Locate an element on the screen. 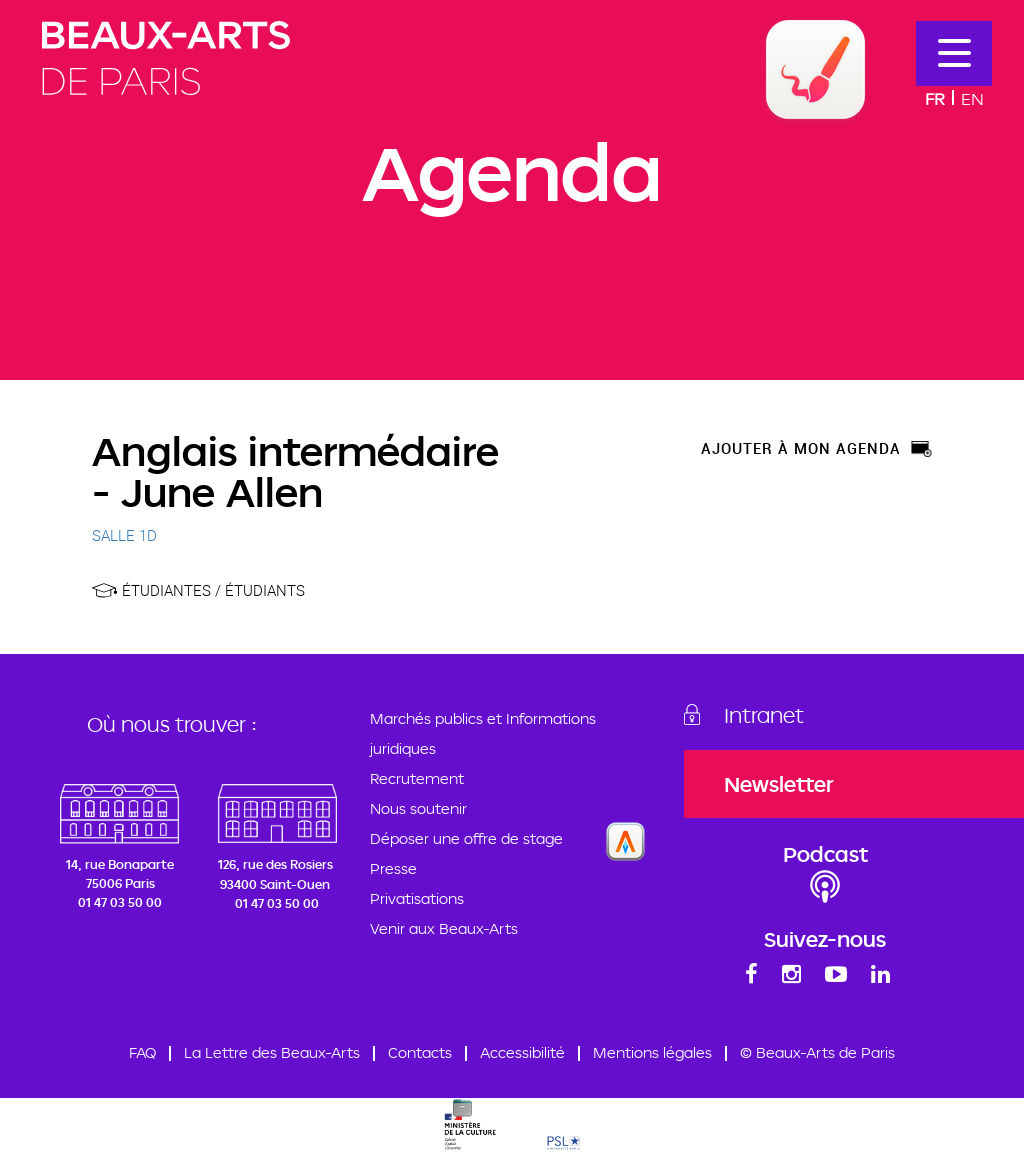  open the file manager application is located at coordinates (462, 1107).